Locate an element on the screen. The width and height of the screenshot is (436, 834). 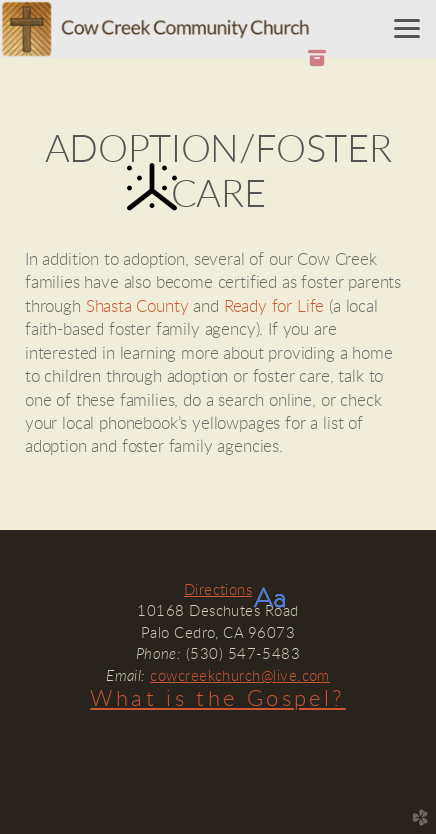
adjust font or text size settings is located at coordinates (270, 598).